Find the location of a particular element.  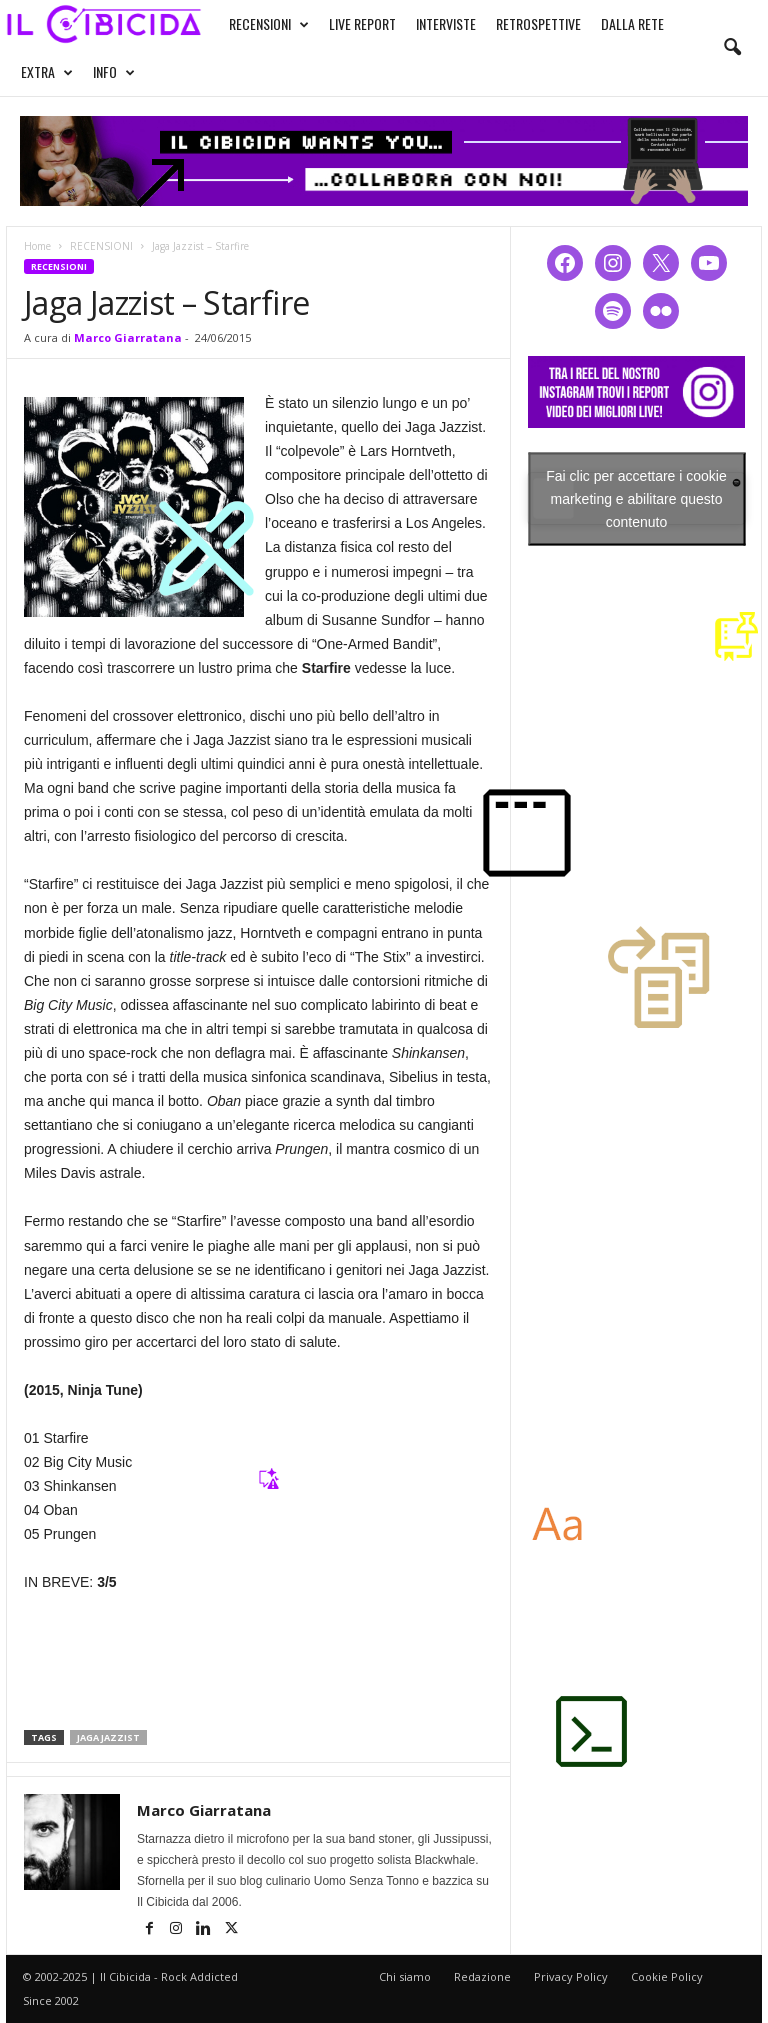

find all references to a symbol or variable is located at coordinates (659, 977).